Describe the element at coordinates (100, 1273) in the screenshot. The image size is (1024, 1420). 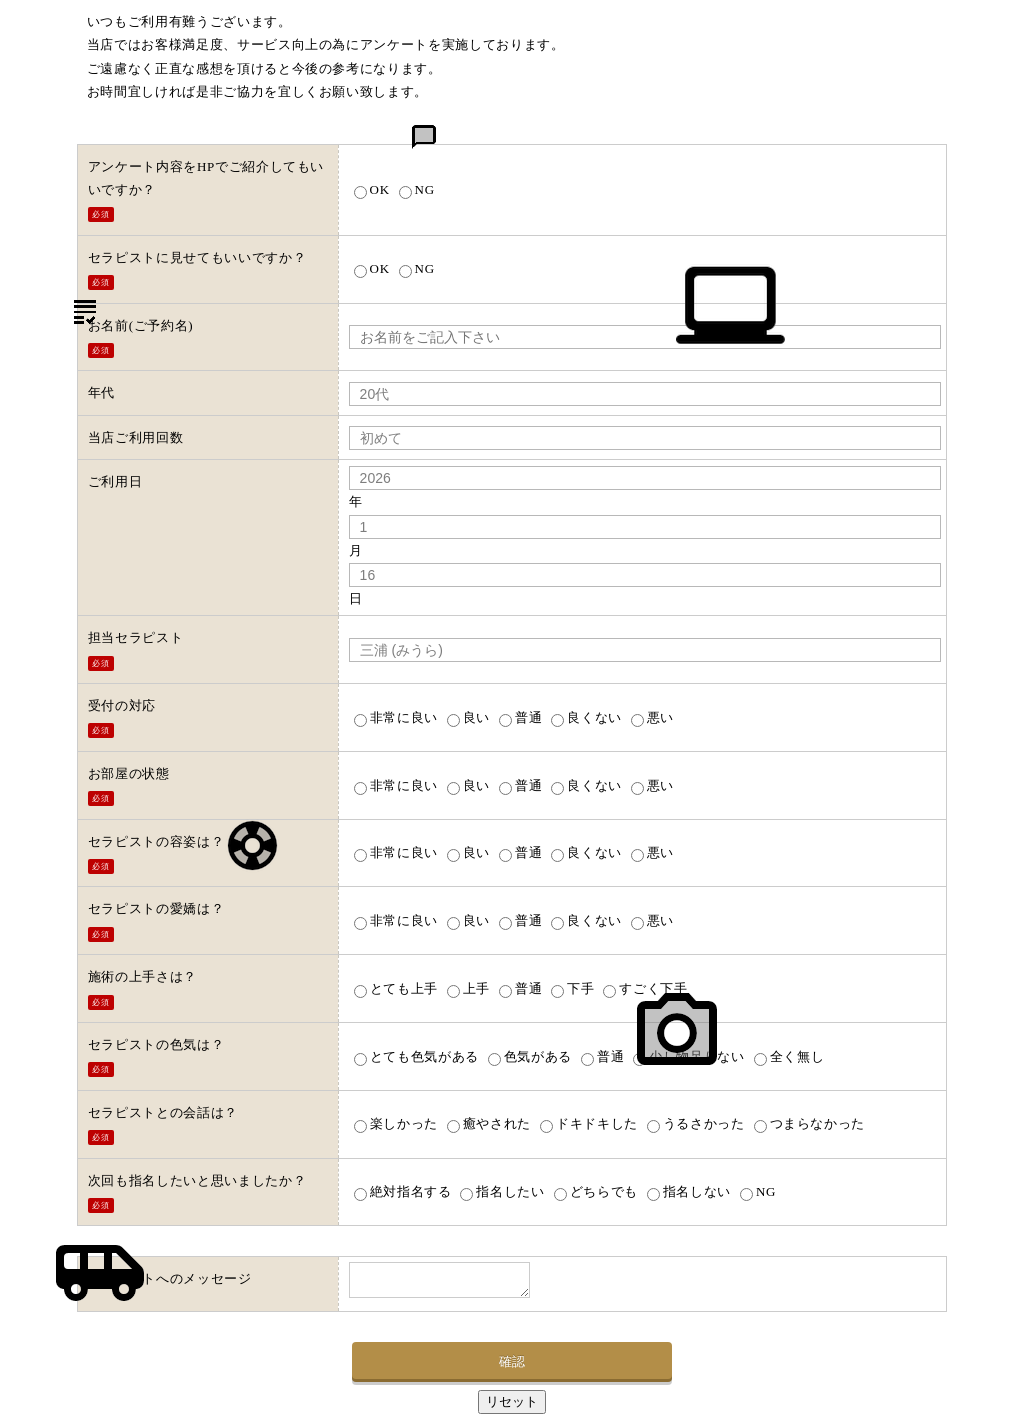
I see `access airport shuttle services` at that location.